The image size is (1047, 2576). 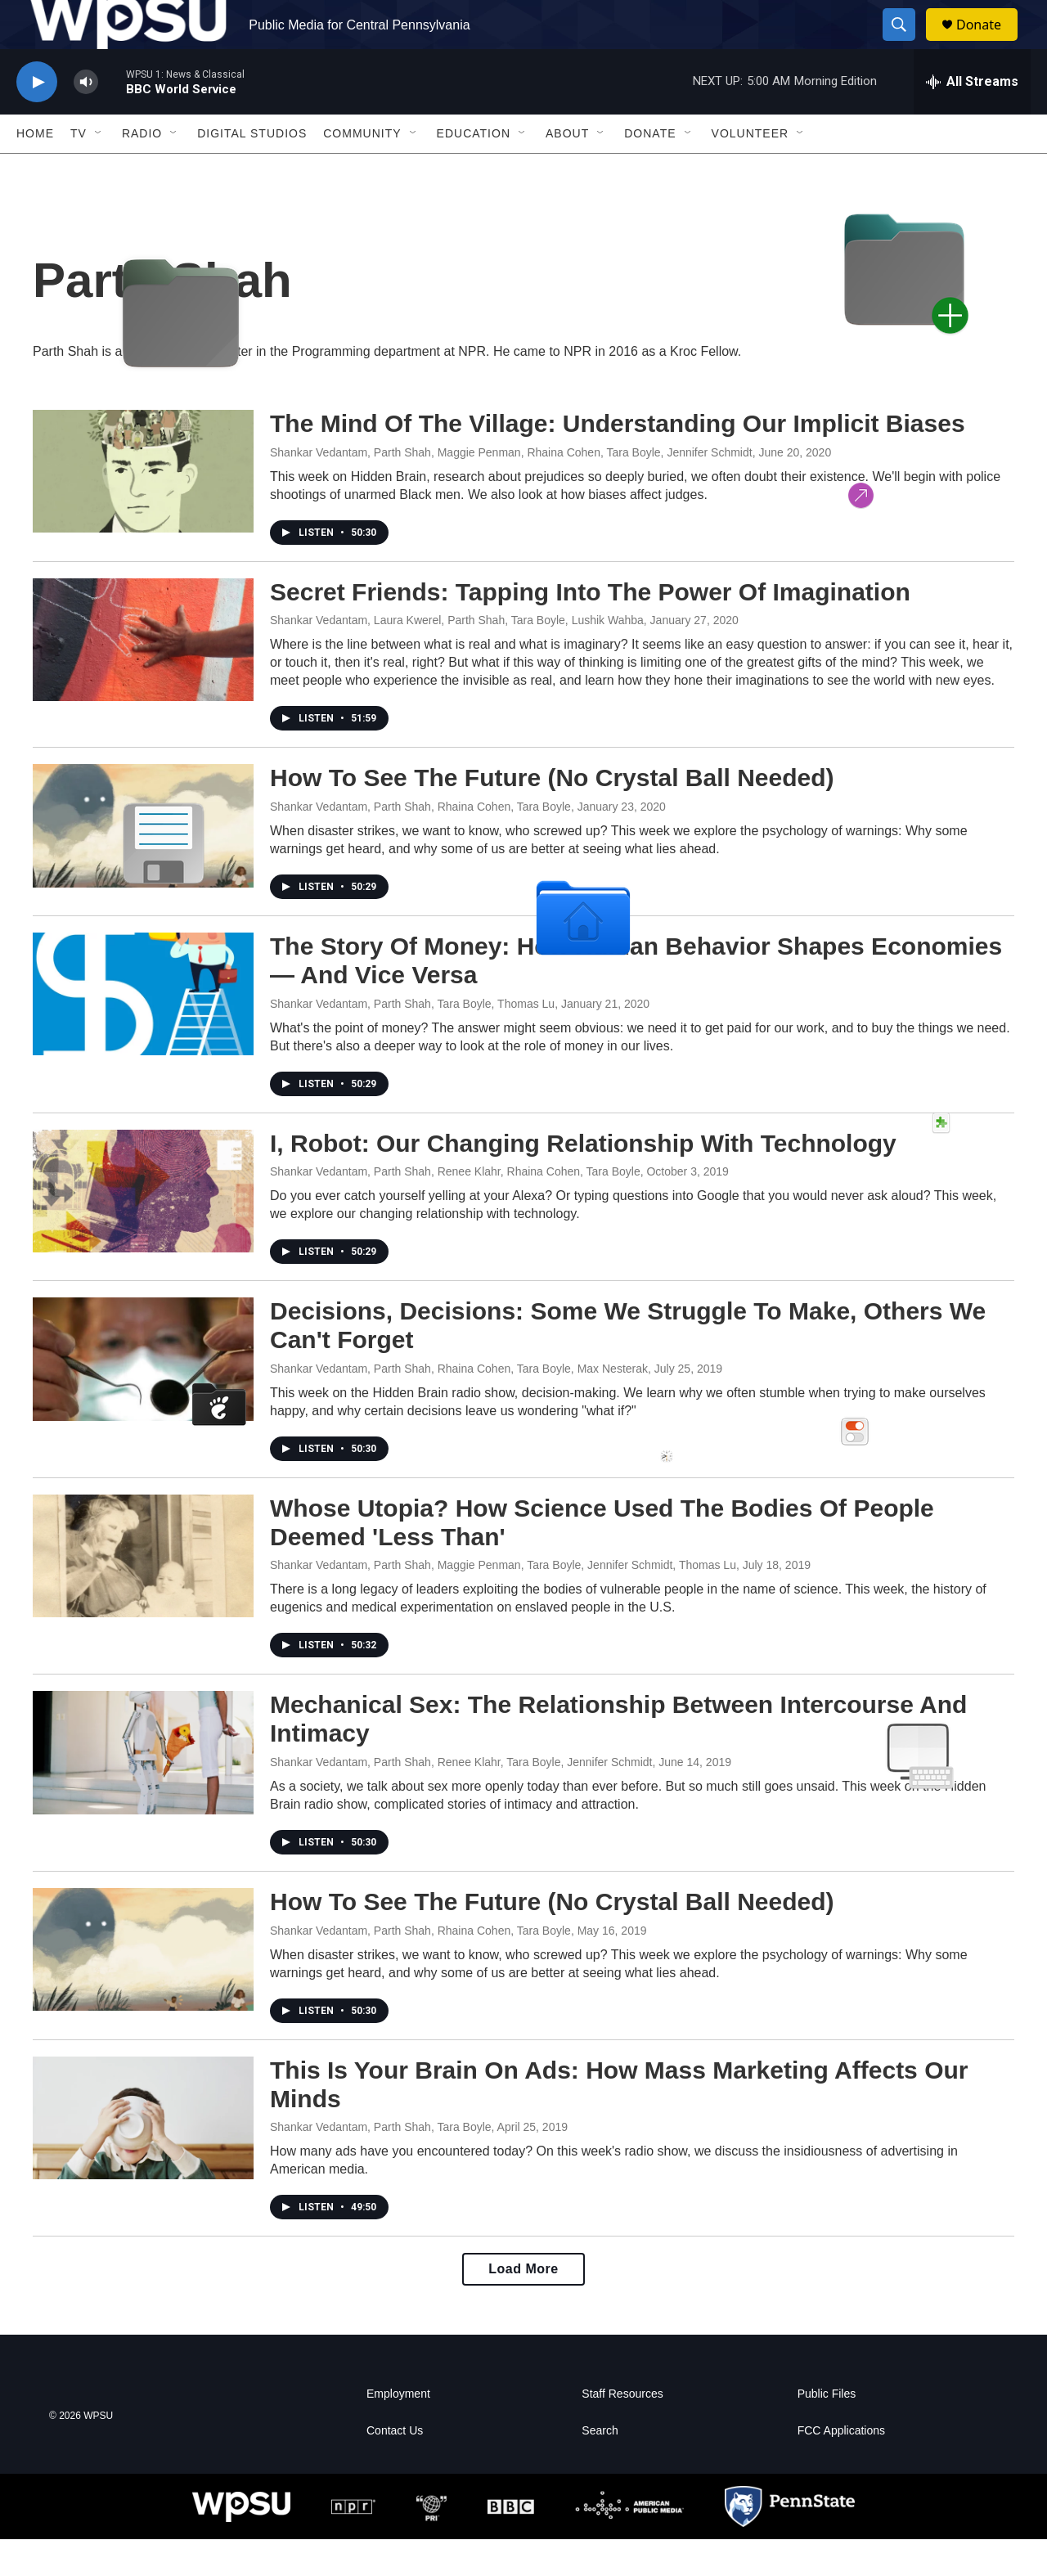 What do you see at coordinates (164, 843) in the screenshot?
I see `save file or document` at bounding box center [164, 843].